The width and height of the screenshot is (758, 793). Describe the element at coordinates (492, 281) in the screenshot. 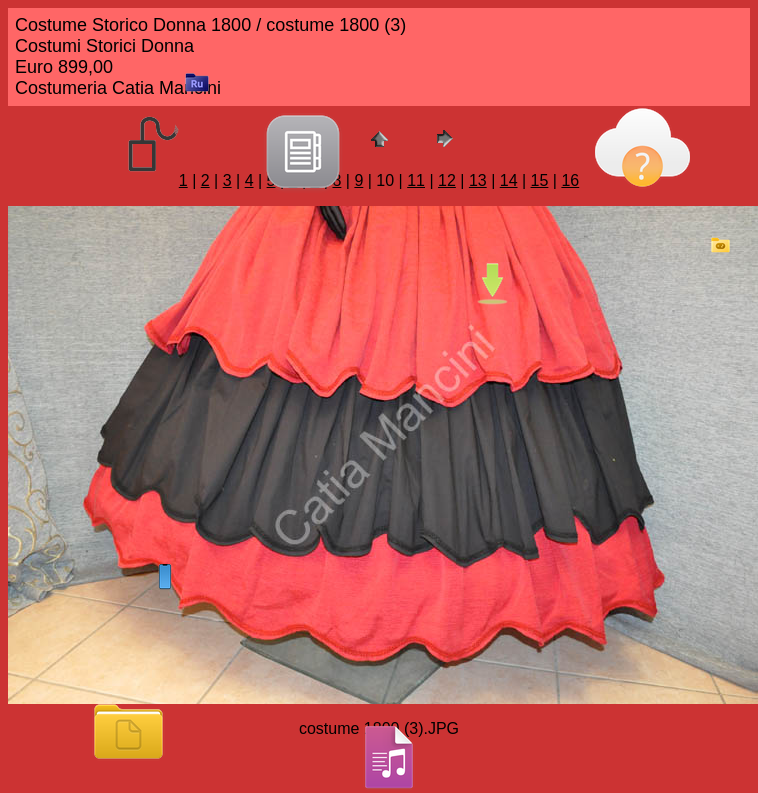

I see `save file to disk` at that location.